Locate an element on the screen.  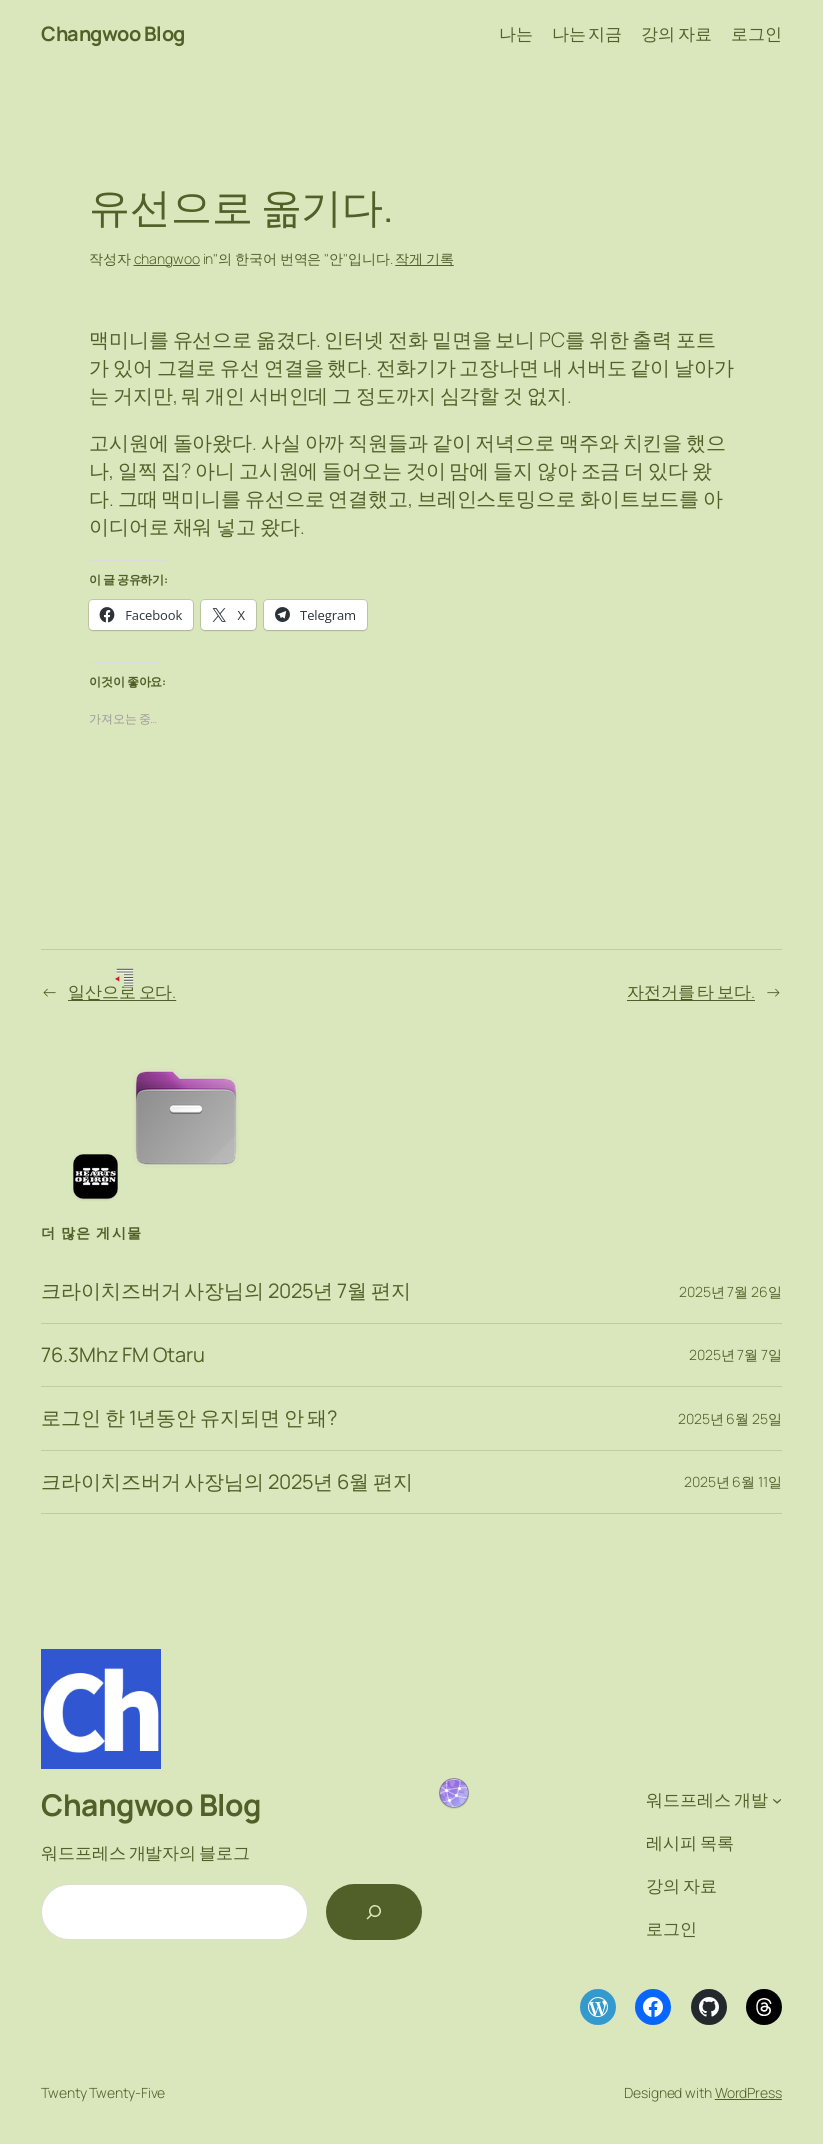
access network settings and preferences is located at coordinates (454, 1793).